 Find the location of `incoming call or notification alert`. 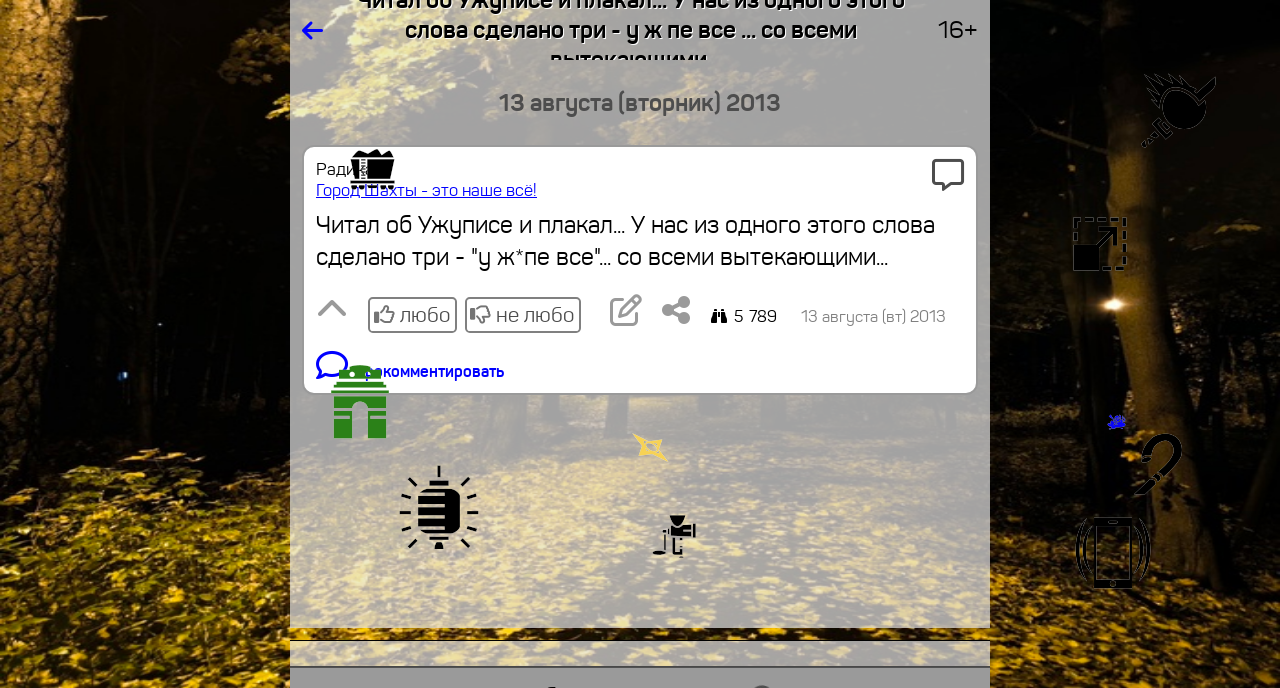

incoming call or notification alert is located at coordinates (1113, 553).